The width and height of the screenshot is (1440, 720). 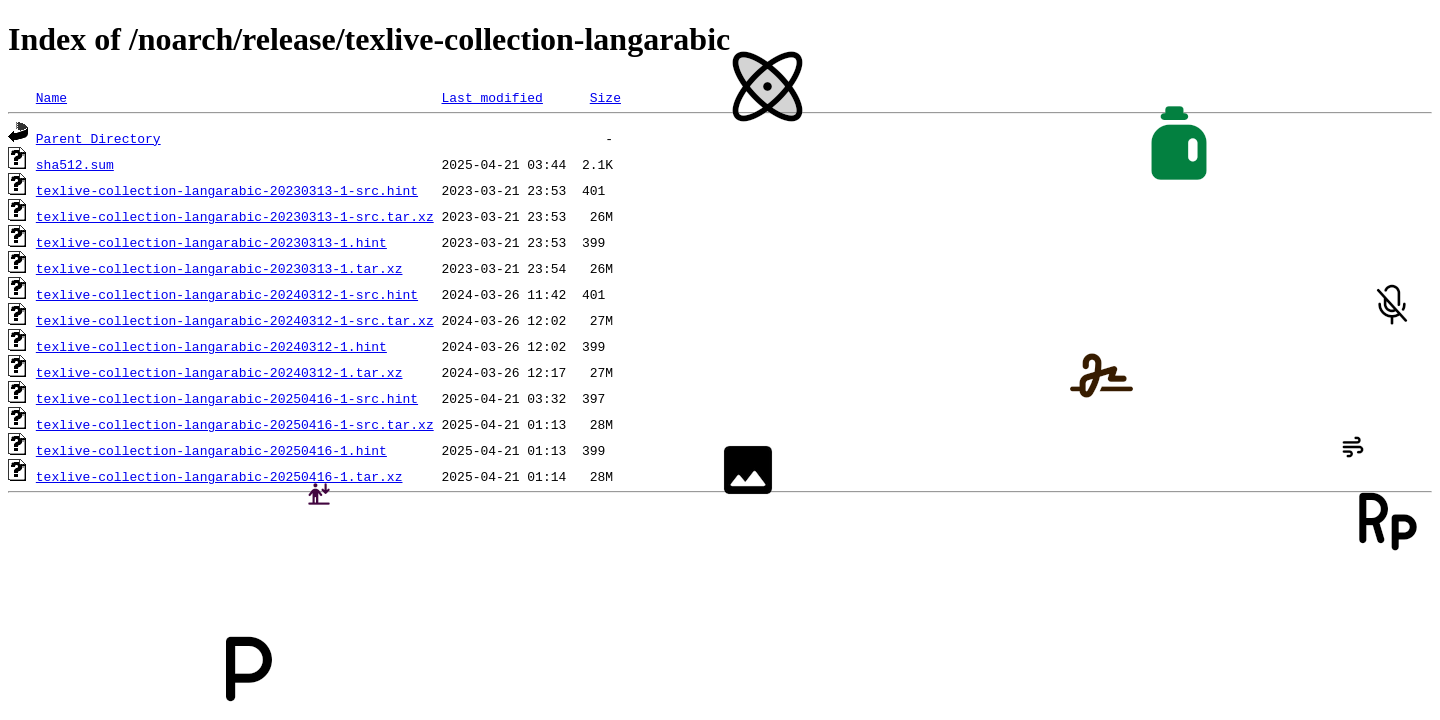 What do you see at coordinates (1388, 518) in the screenshot?
I see `indicates indonesian rupiah currency` at bounding box center [1388, 518].